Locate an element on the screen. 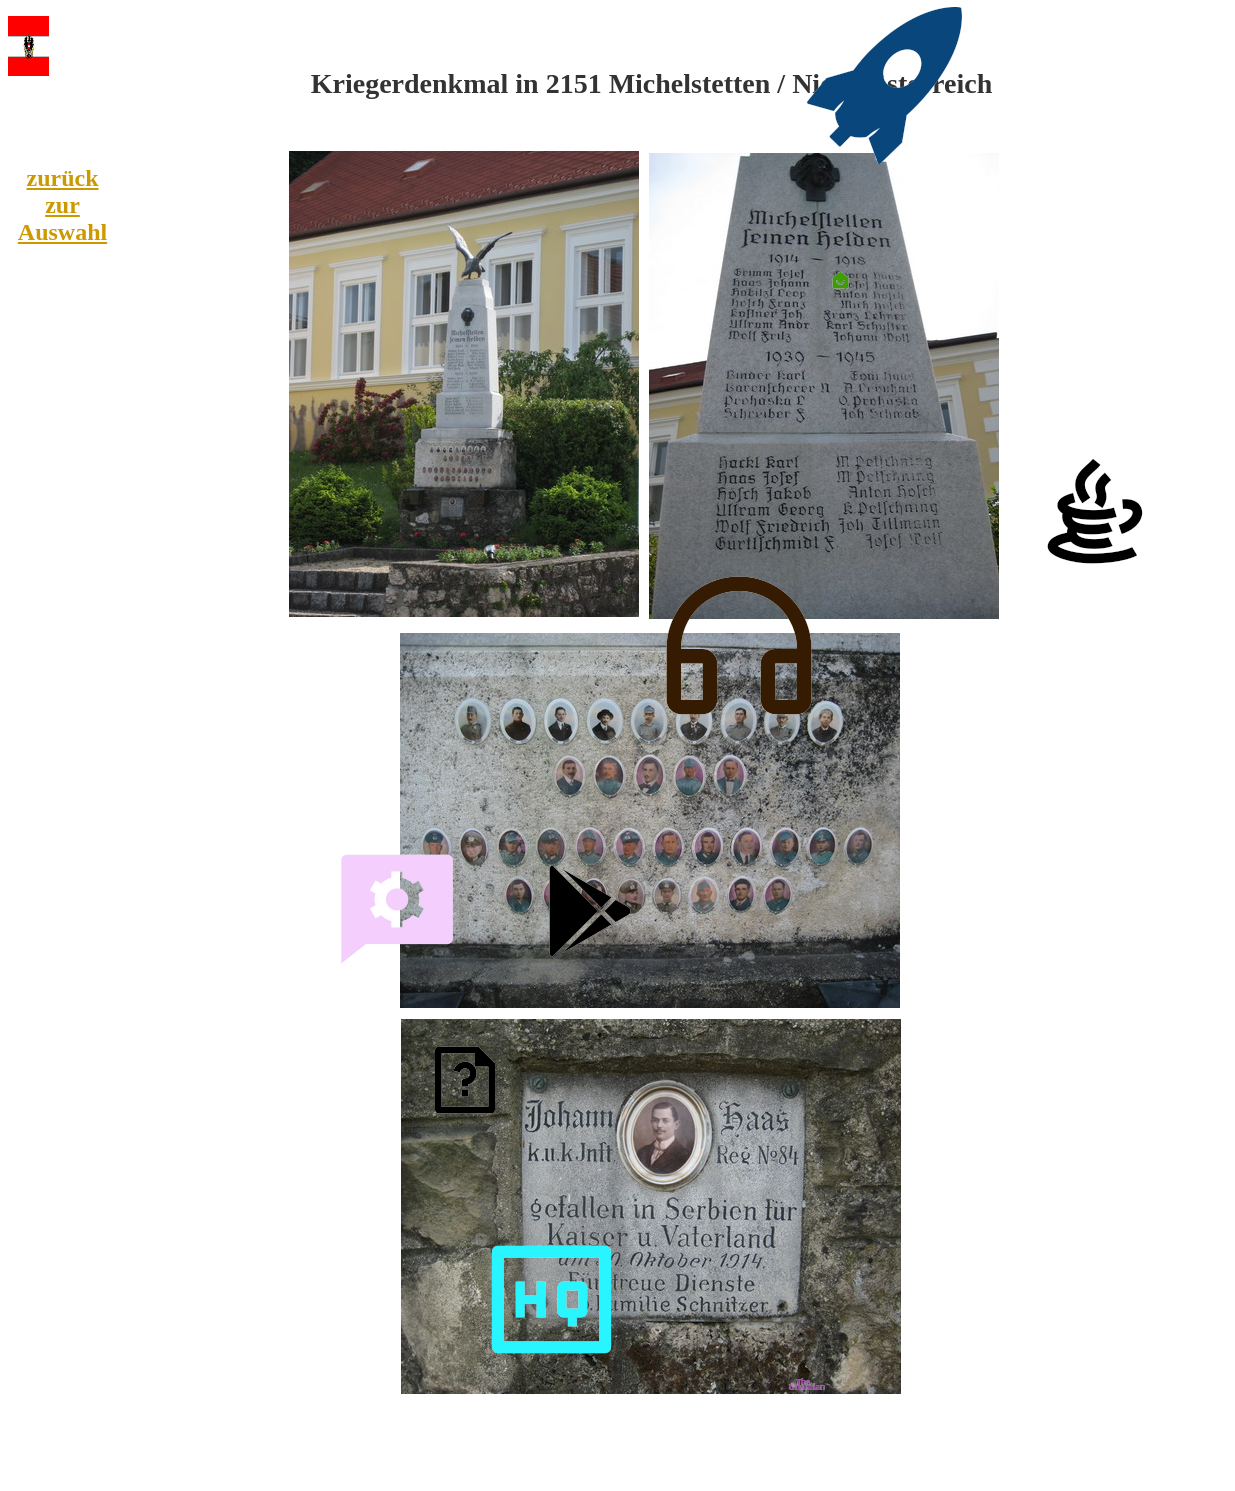 This screenshot has height=1491, width=1235. open chat settings is located at coordinates (397, 905).